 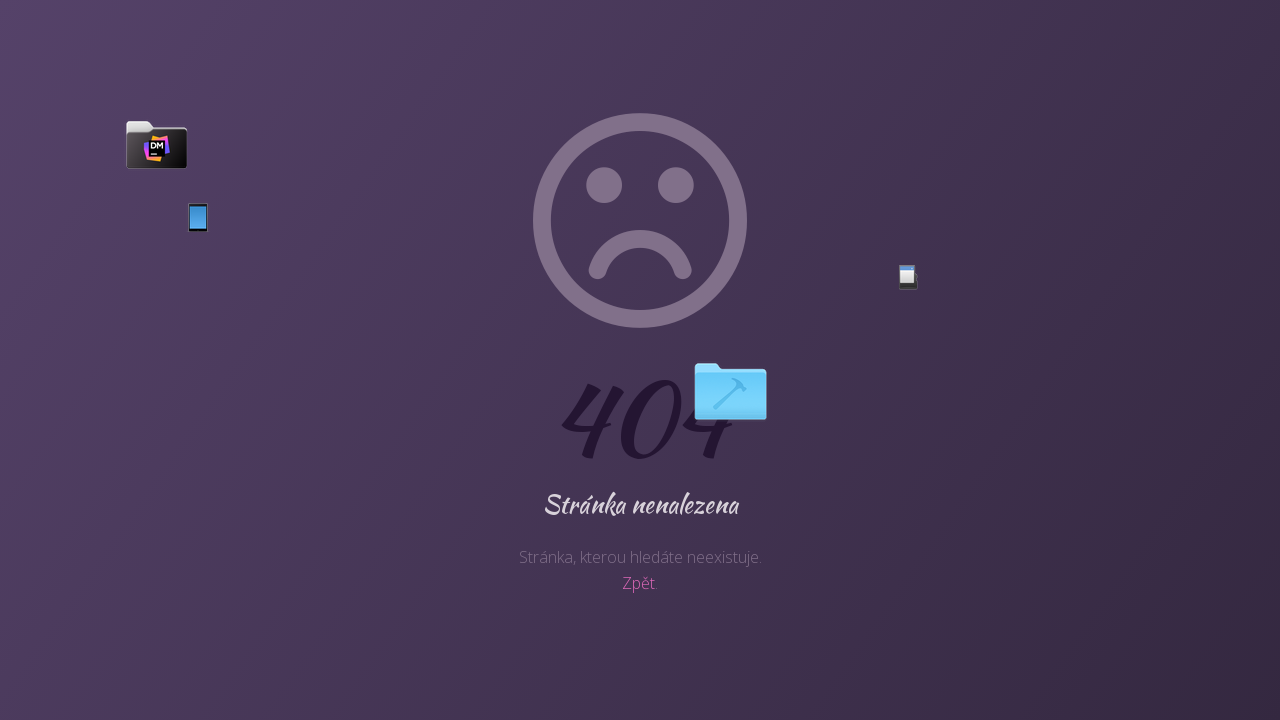 I want to click on open developer tools and resources folder, so click(x=730, y=391).